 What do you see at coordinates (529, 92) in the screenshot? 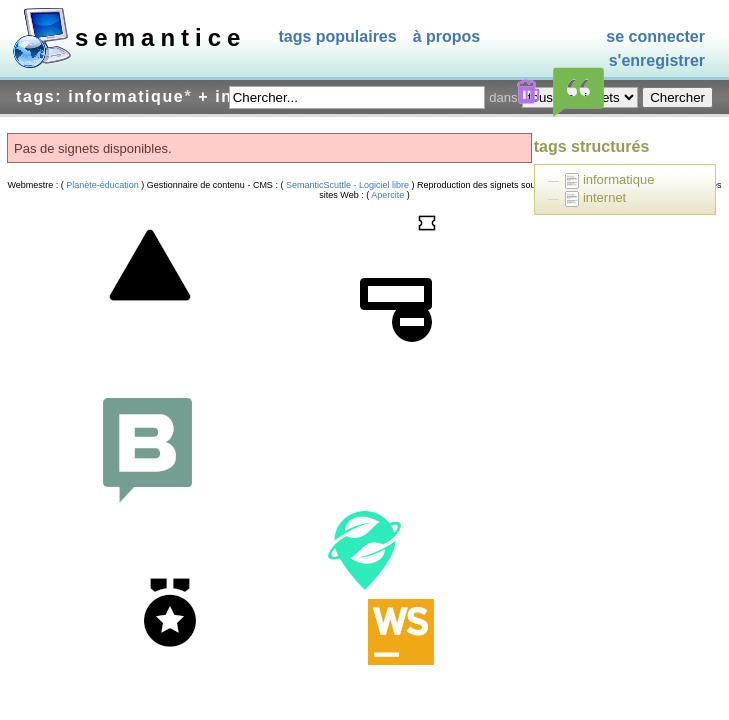
I see `browse nearby bars or breweries` at bounding box center [529, 92].